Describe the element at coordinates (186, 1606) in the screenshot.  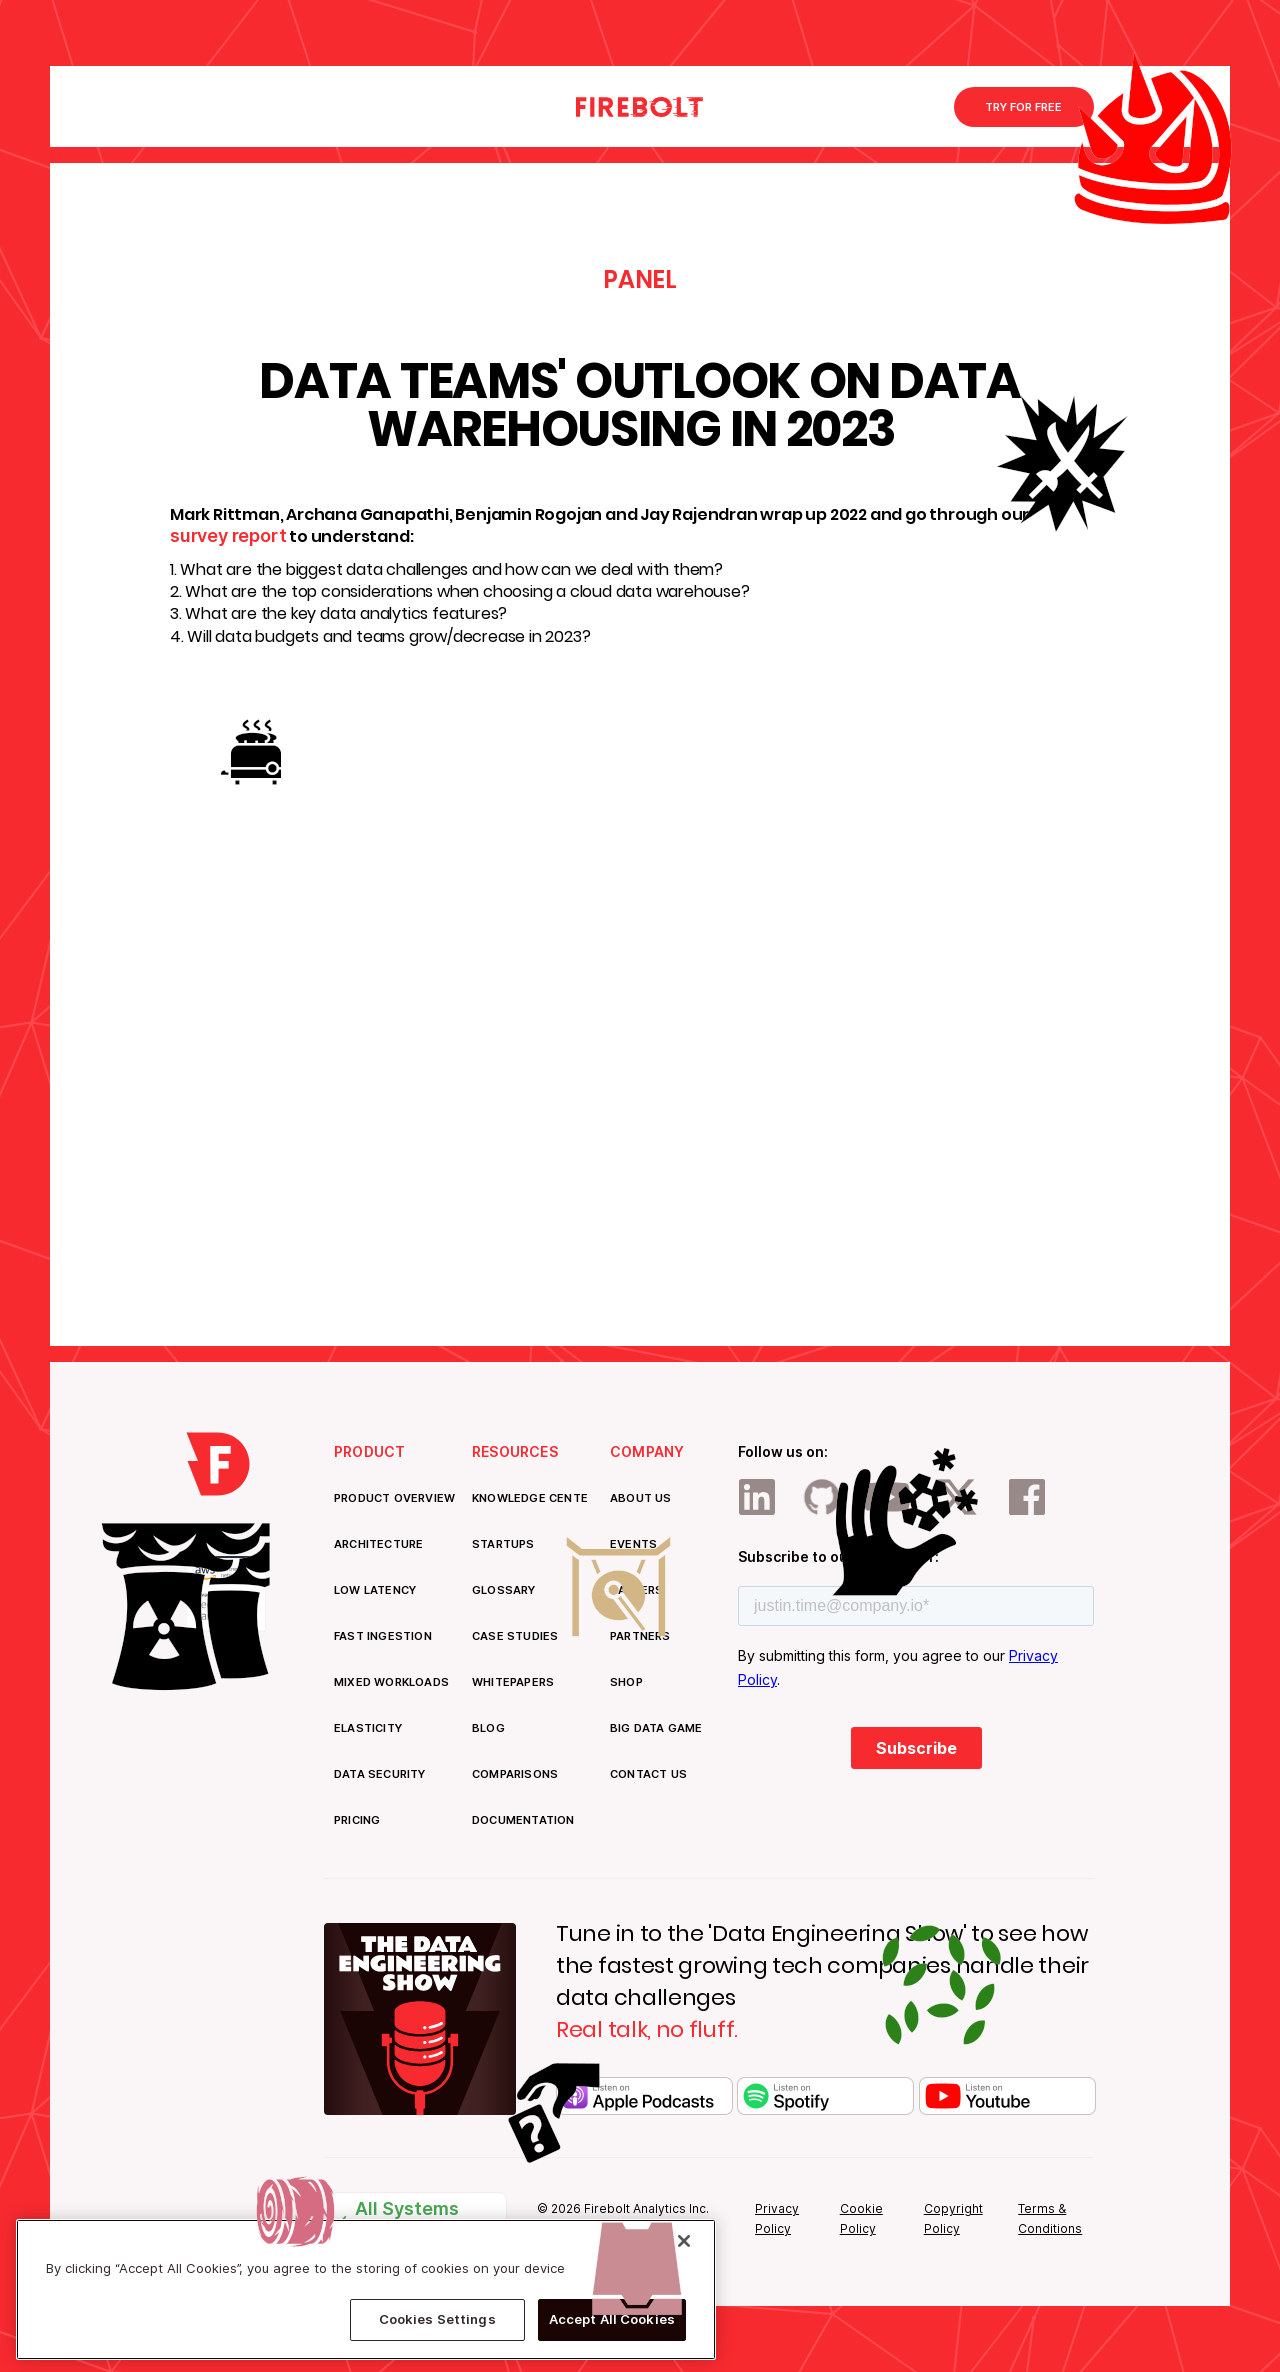
I see `nuclear power plant facility icon` at that location.